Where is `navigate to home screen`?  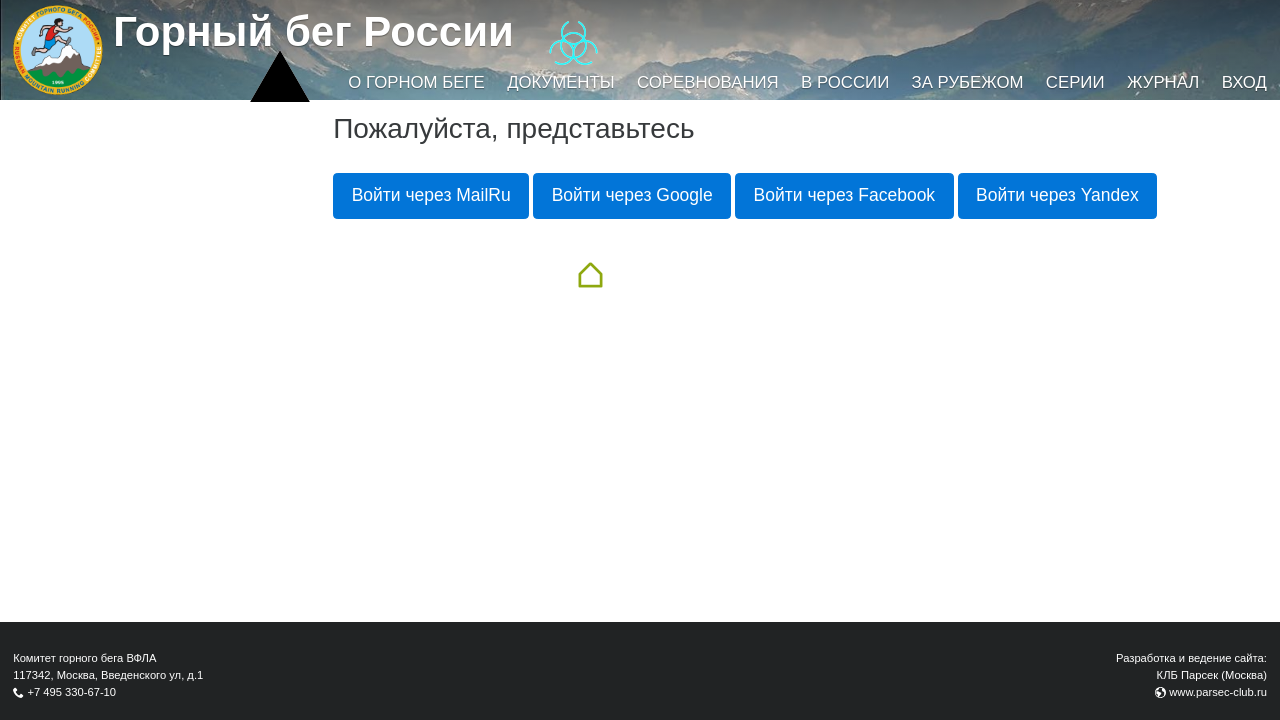
navigate to home screen is located at coordinates (590, 275).